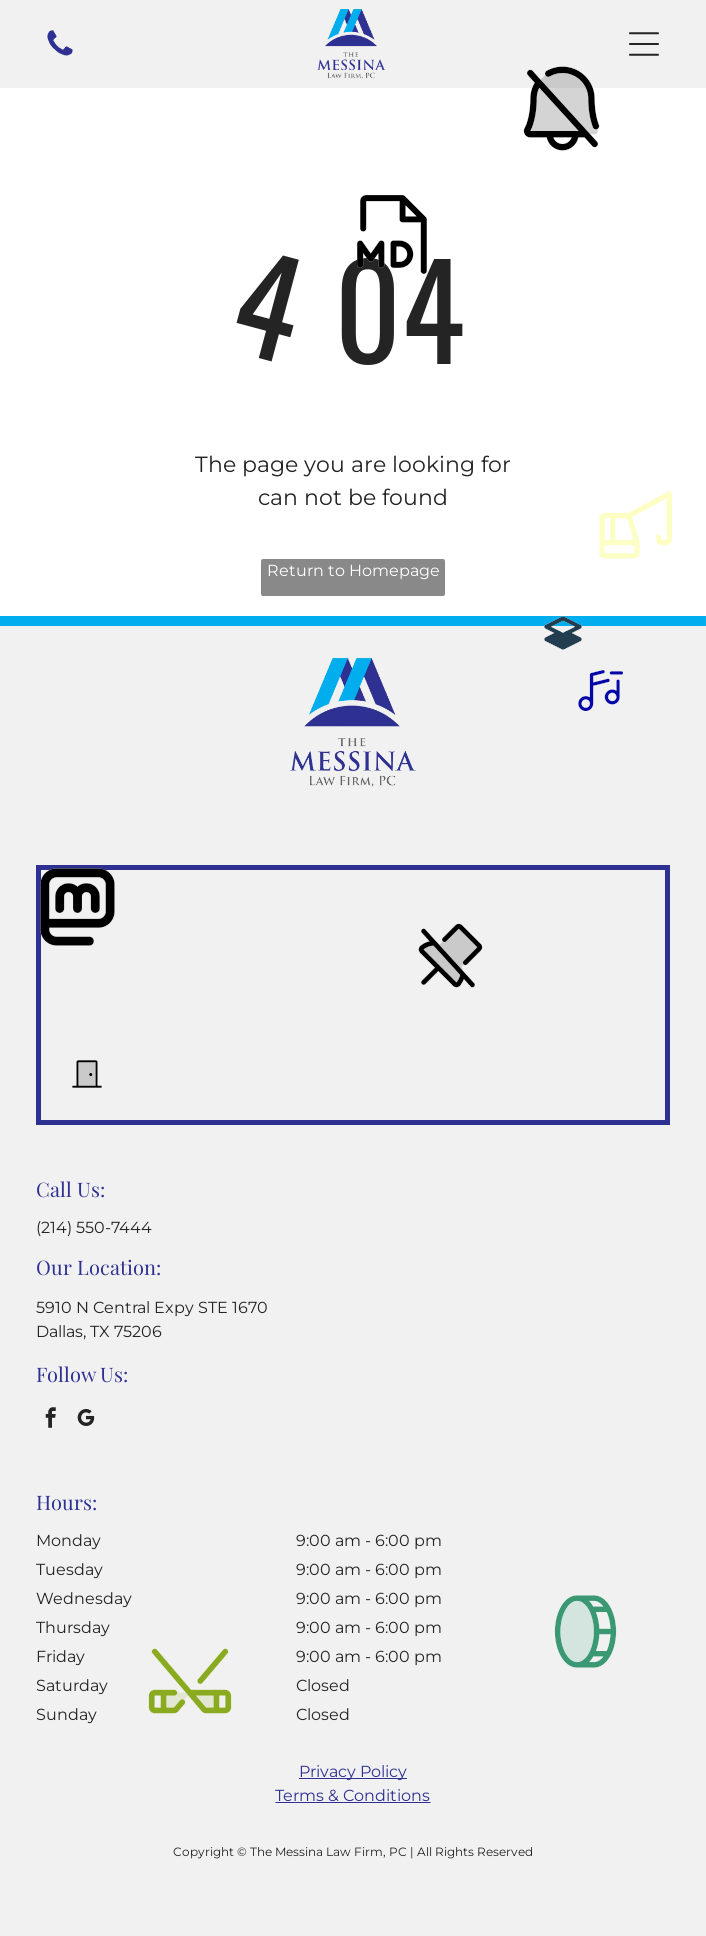 Image resolution: width=706 pixels, height=1936 pixels. Describe the element at coordinates (190, 1681) in the screenshot. I see `view hockey scores and updates` at that location.